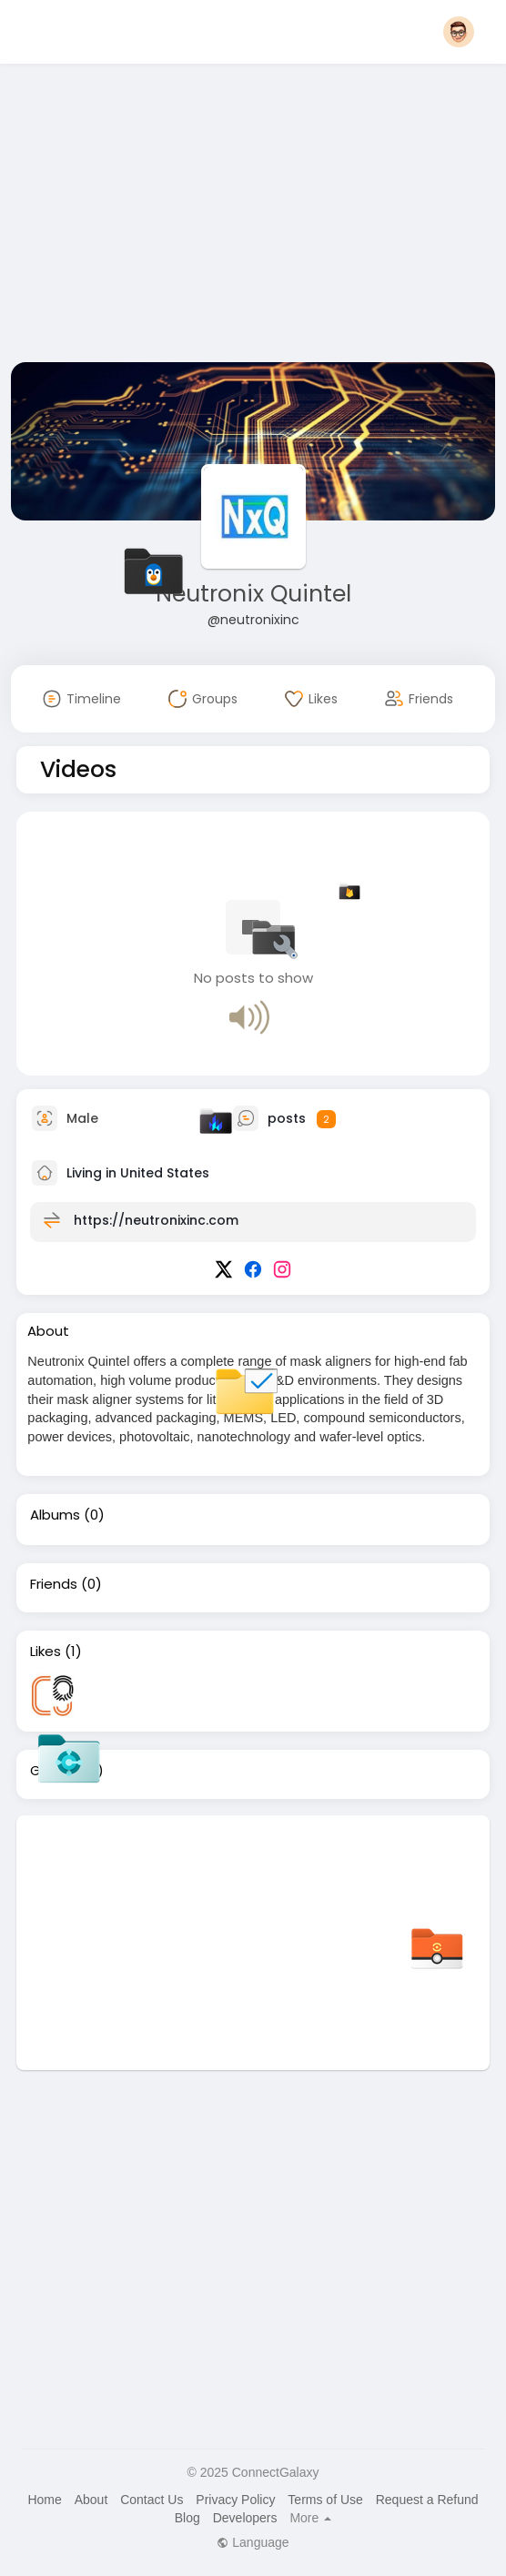 The image size is (506, 2576). Describe the element at coordinates (437, 1950) in the screenshot. I see `folder containing pokémon-related files or games` at that location.